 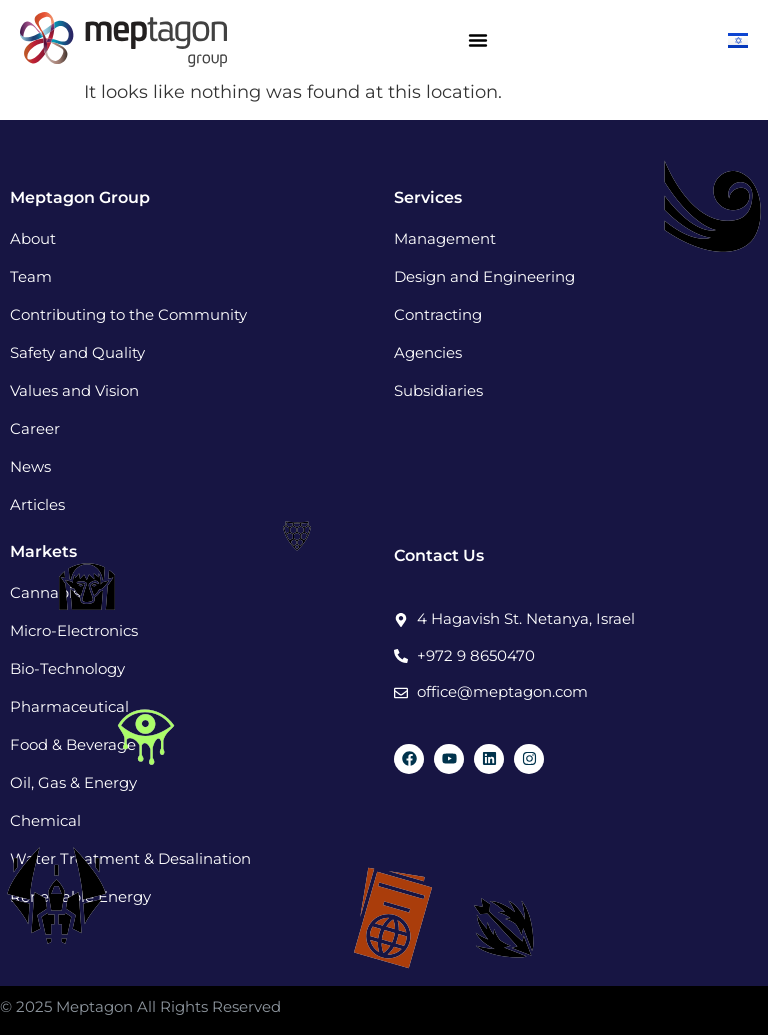 What do you see at coordinates (393, 918) in the screenshot?
I see `view passport or travel documents` at bounding box center [393, 918].